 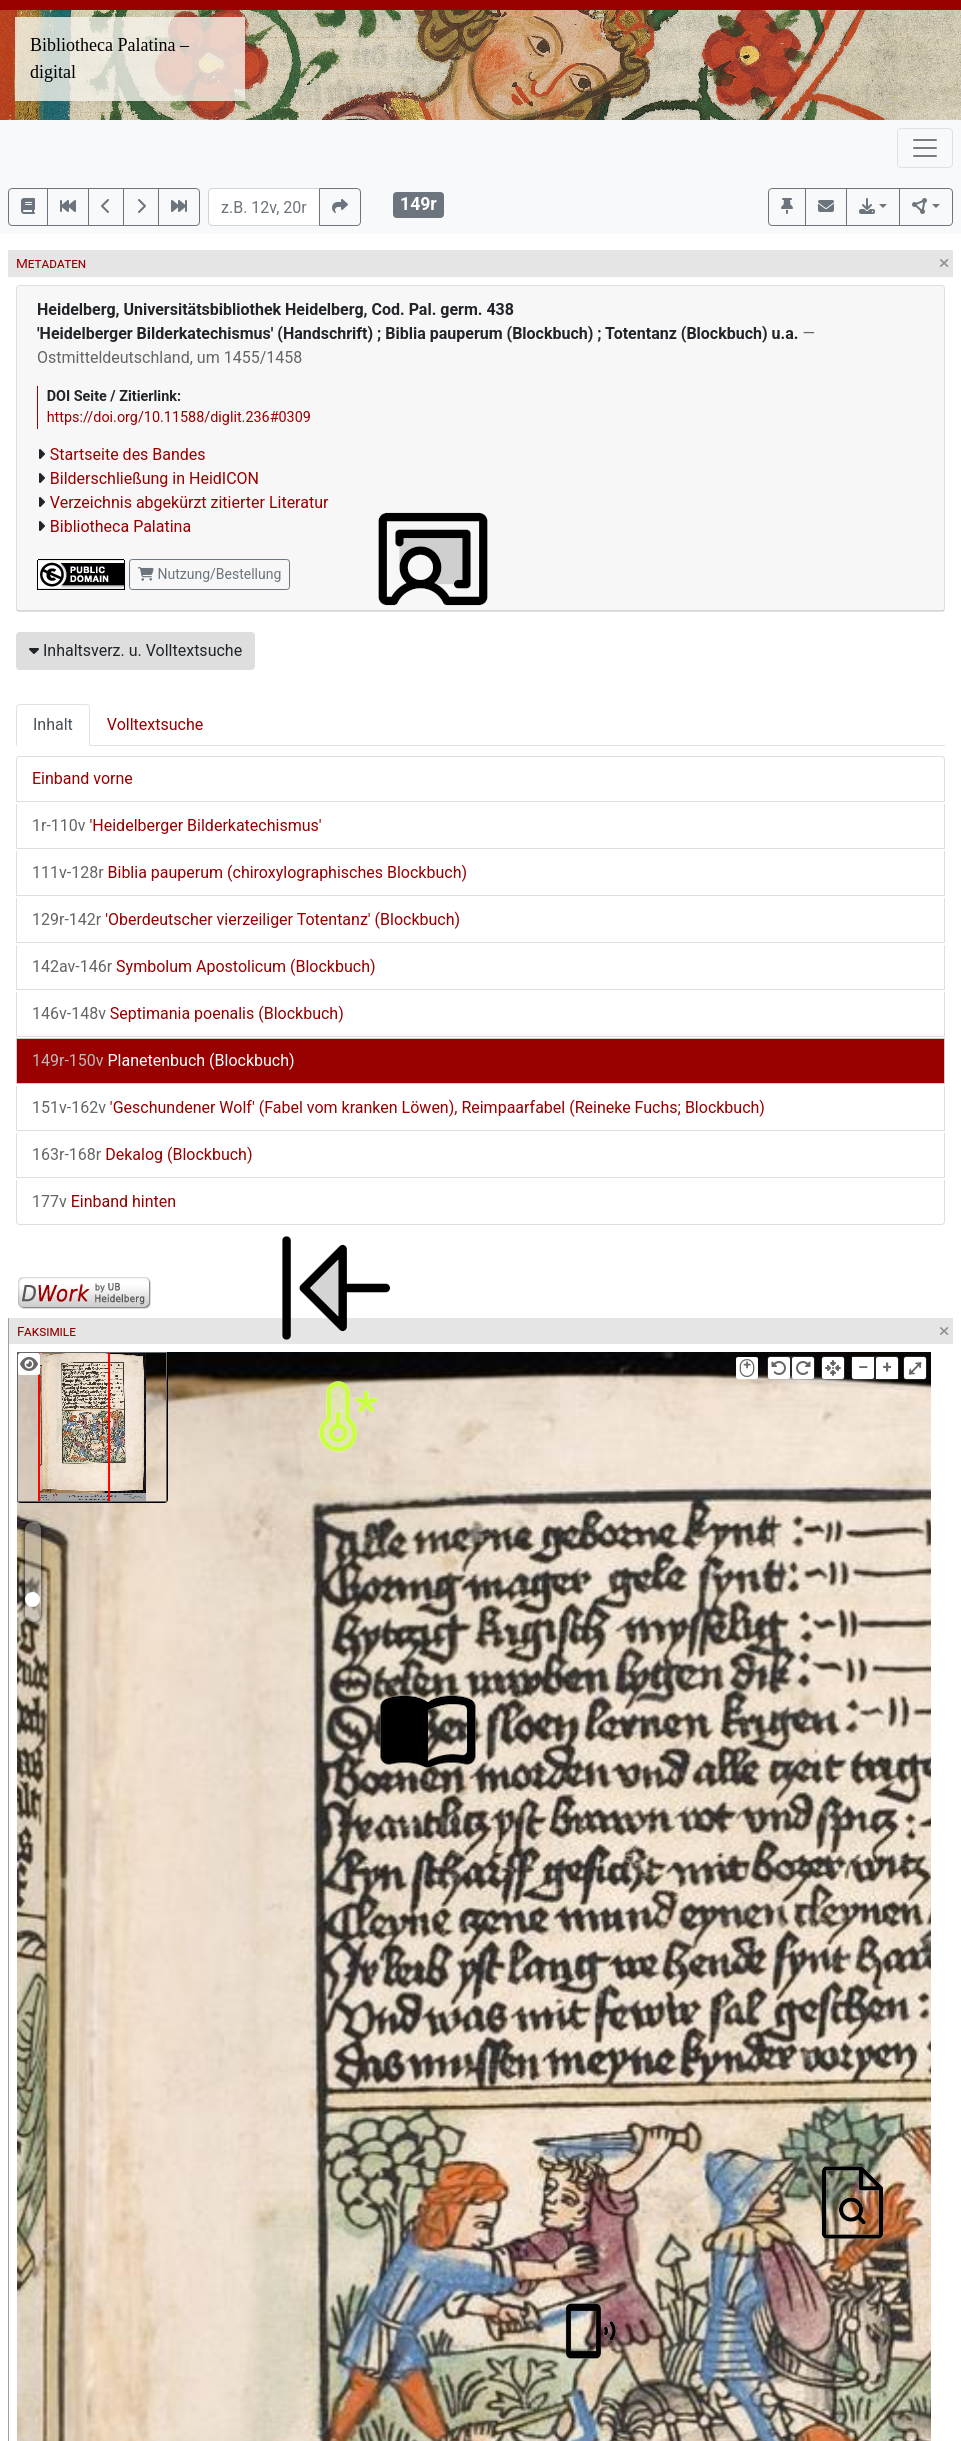 I want to click on access teaching or presentation mode, so click(x=433, y=559).